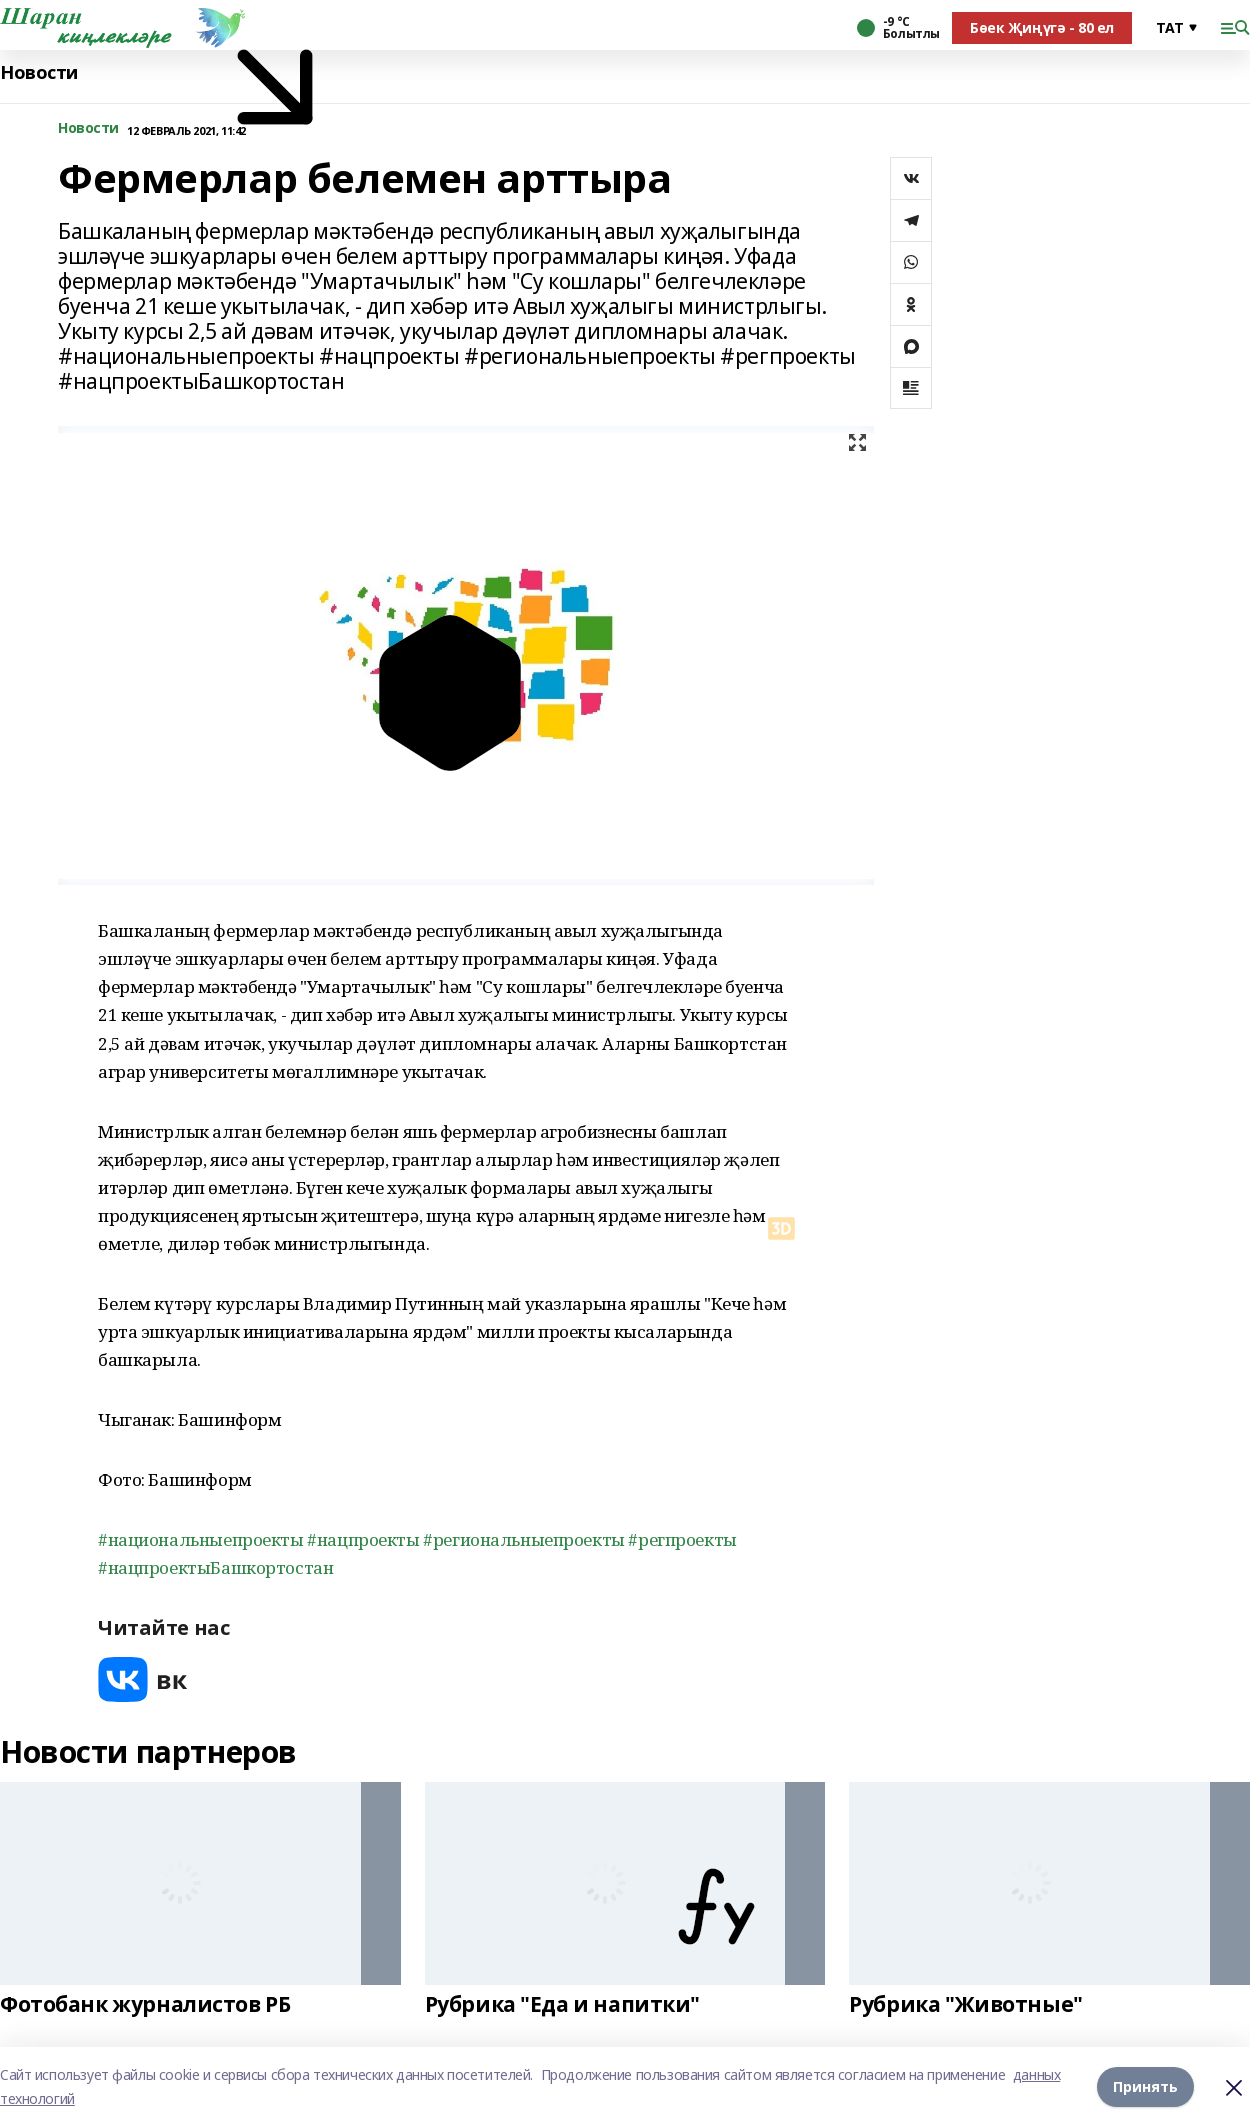 The width and height of the screenshot is (1250, 2127). Describe the element at coordinates (275, 87) in the screenshot. I see `navigate to the next item diagonally` at that location.